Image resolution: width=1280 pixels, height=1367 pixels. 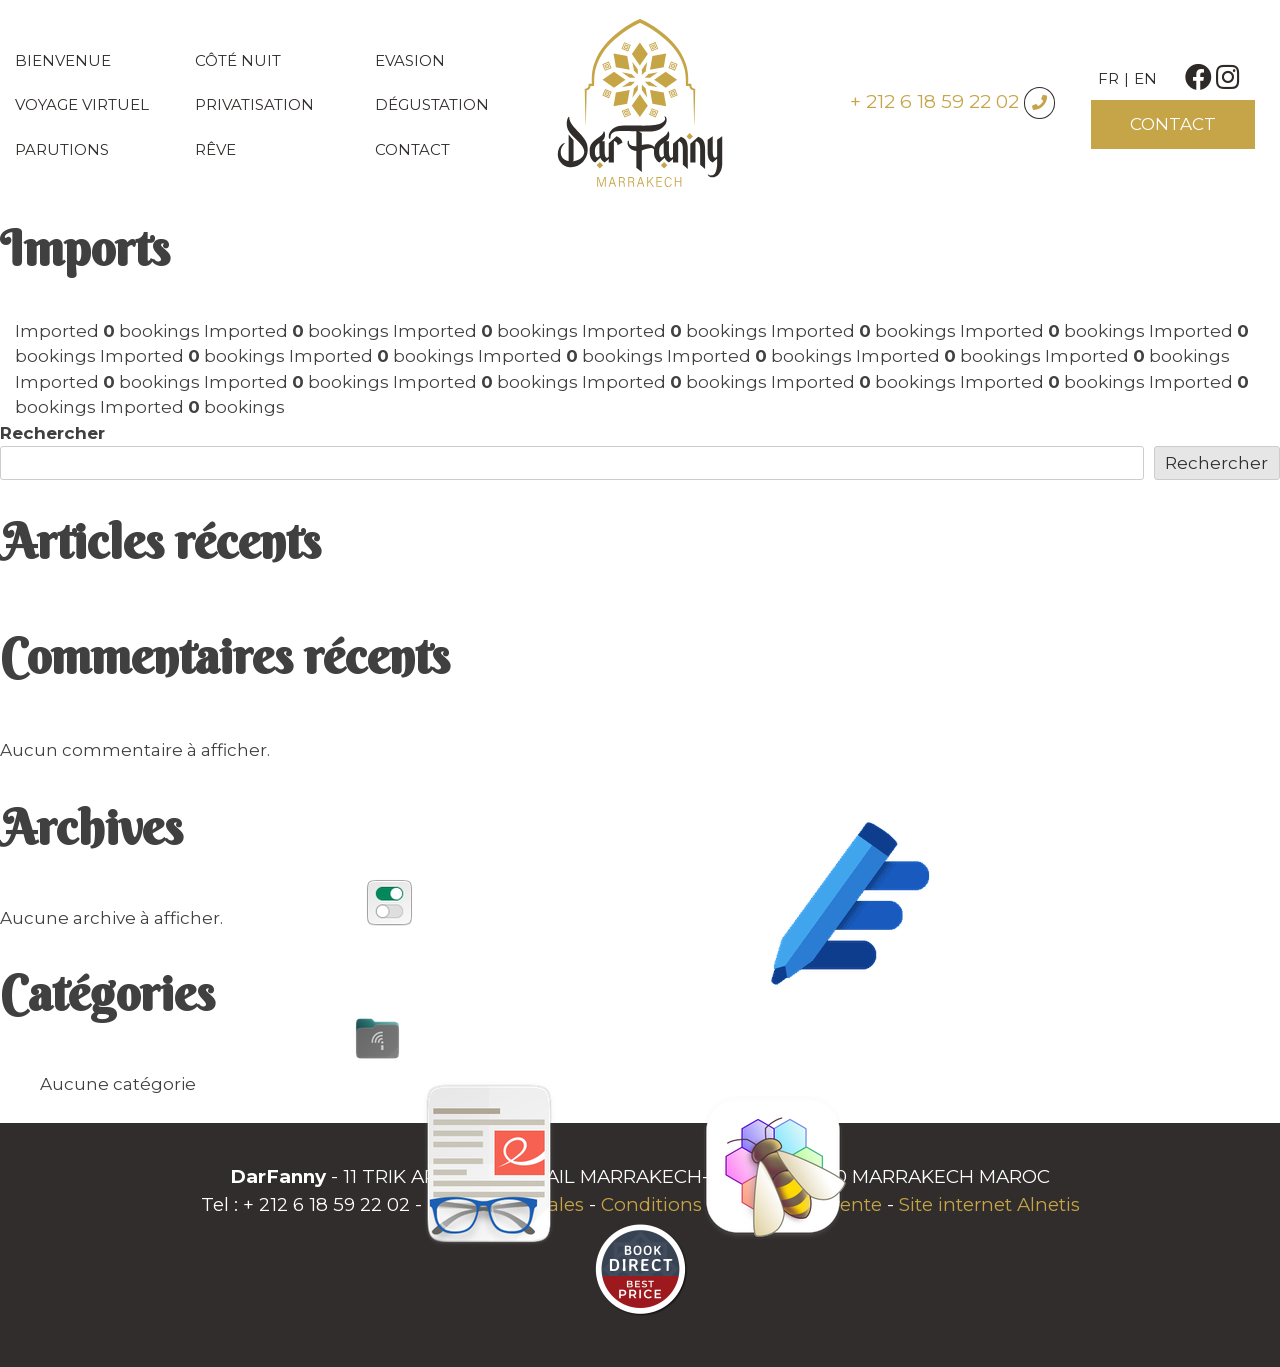 I want to click on open atril document viewer, so click(x=489, y=1164).